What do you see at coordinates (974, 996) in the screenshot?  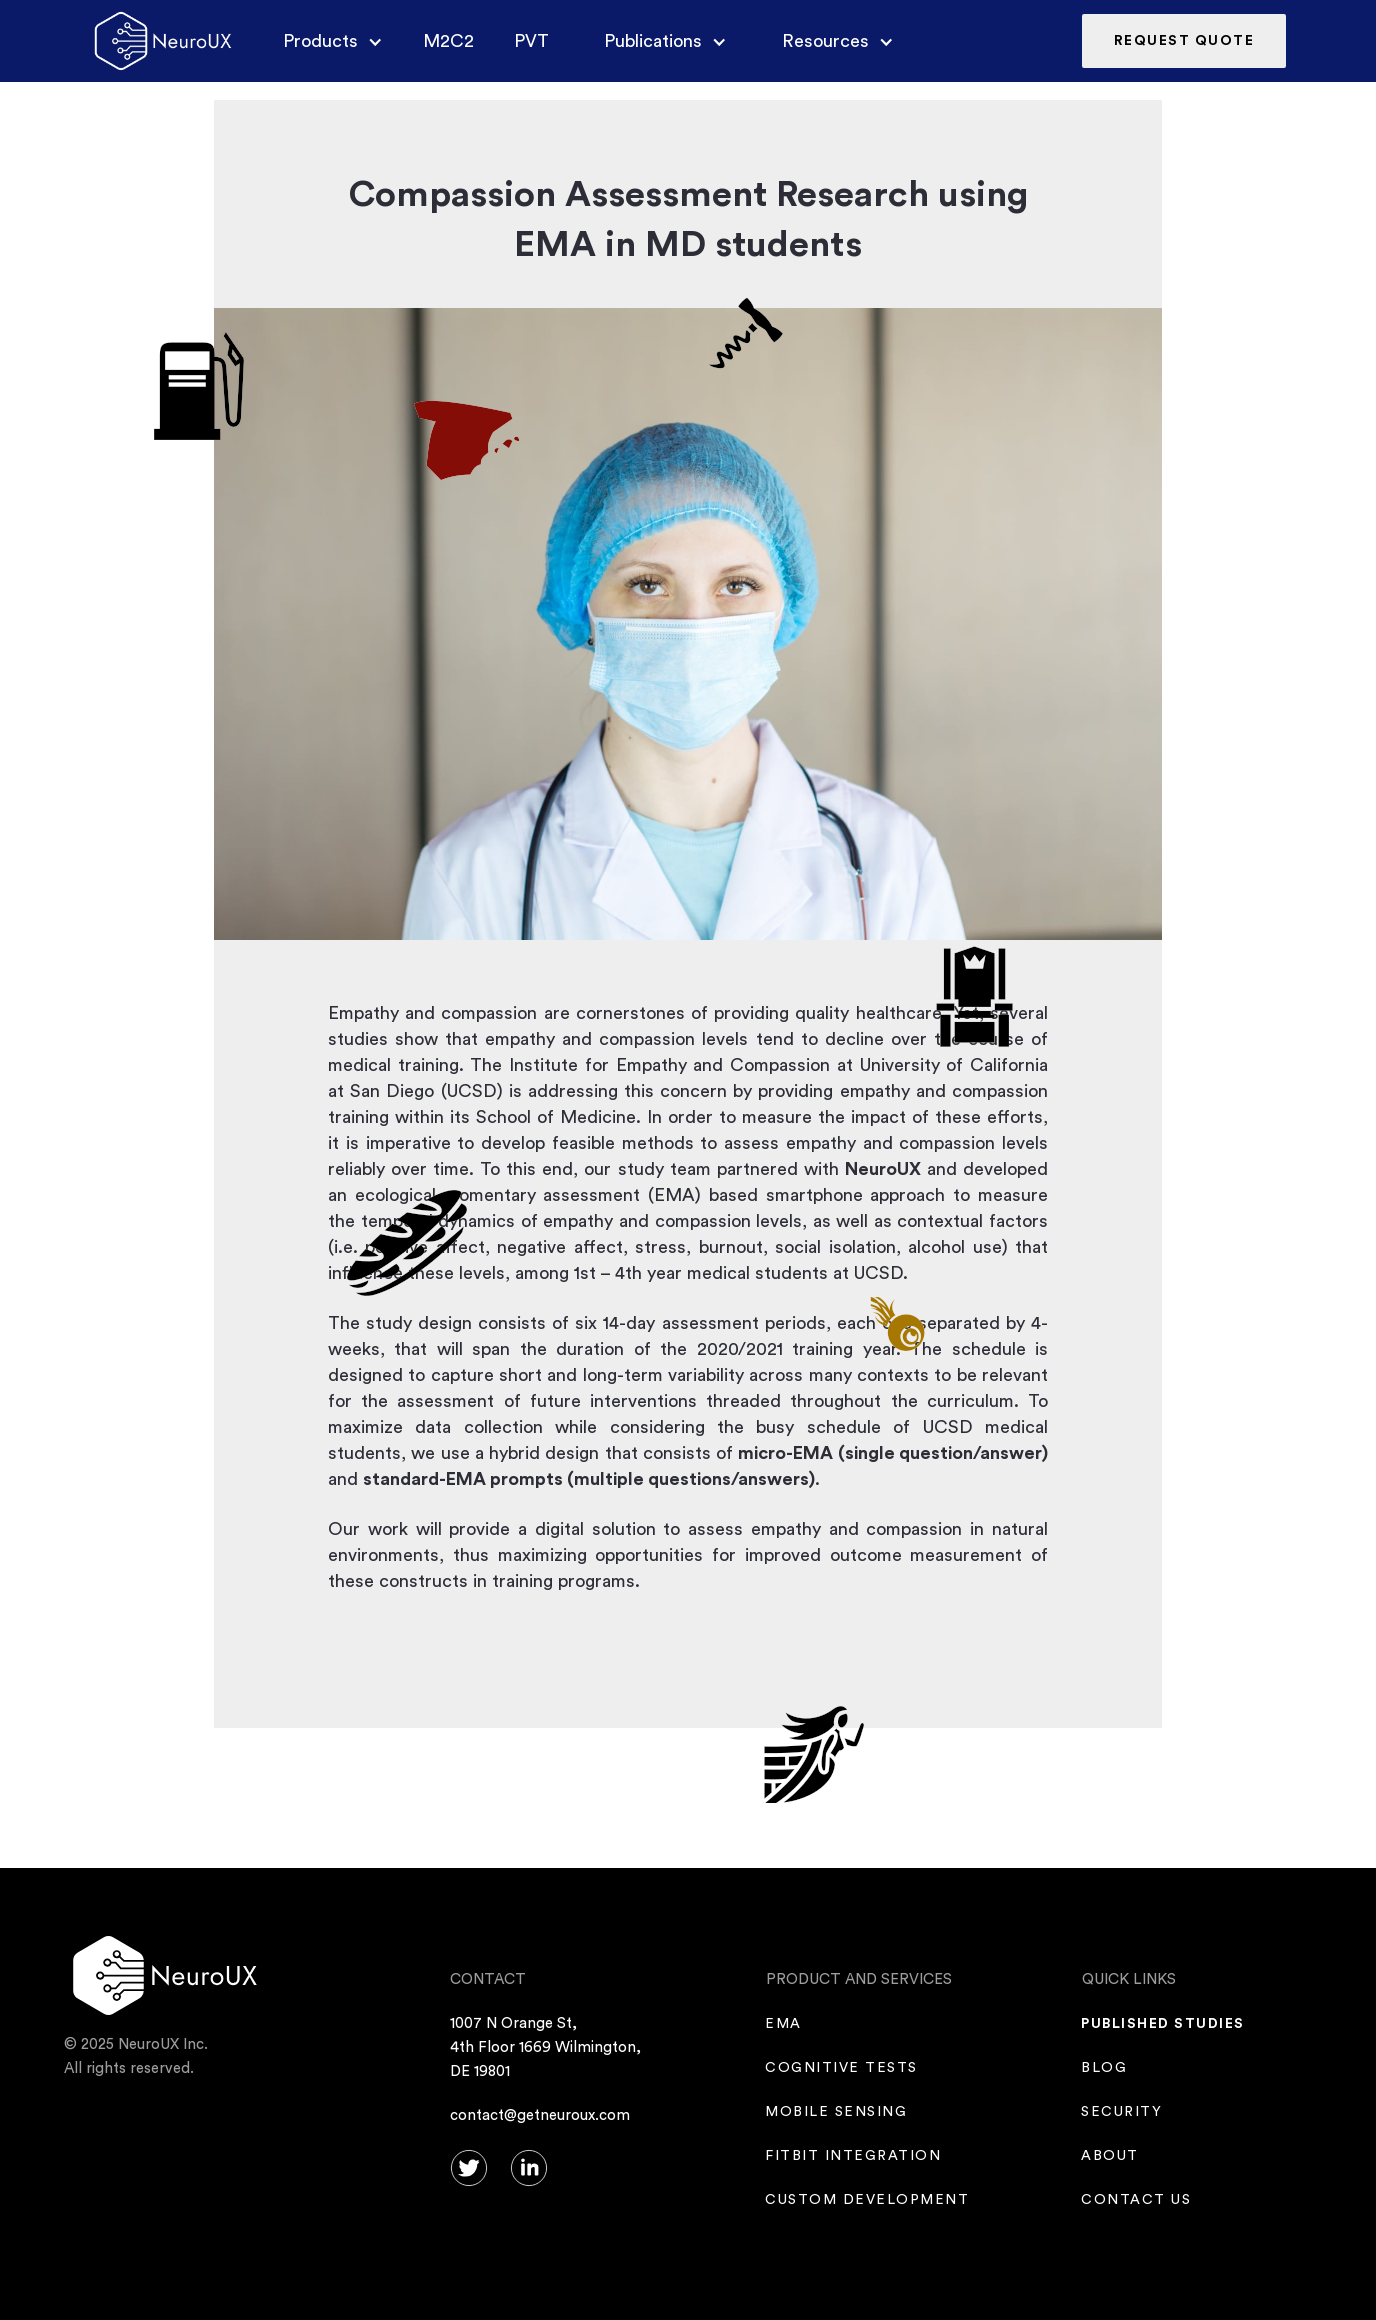 I see `access throne room or royal court in game` at bounding box center [974, 996].